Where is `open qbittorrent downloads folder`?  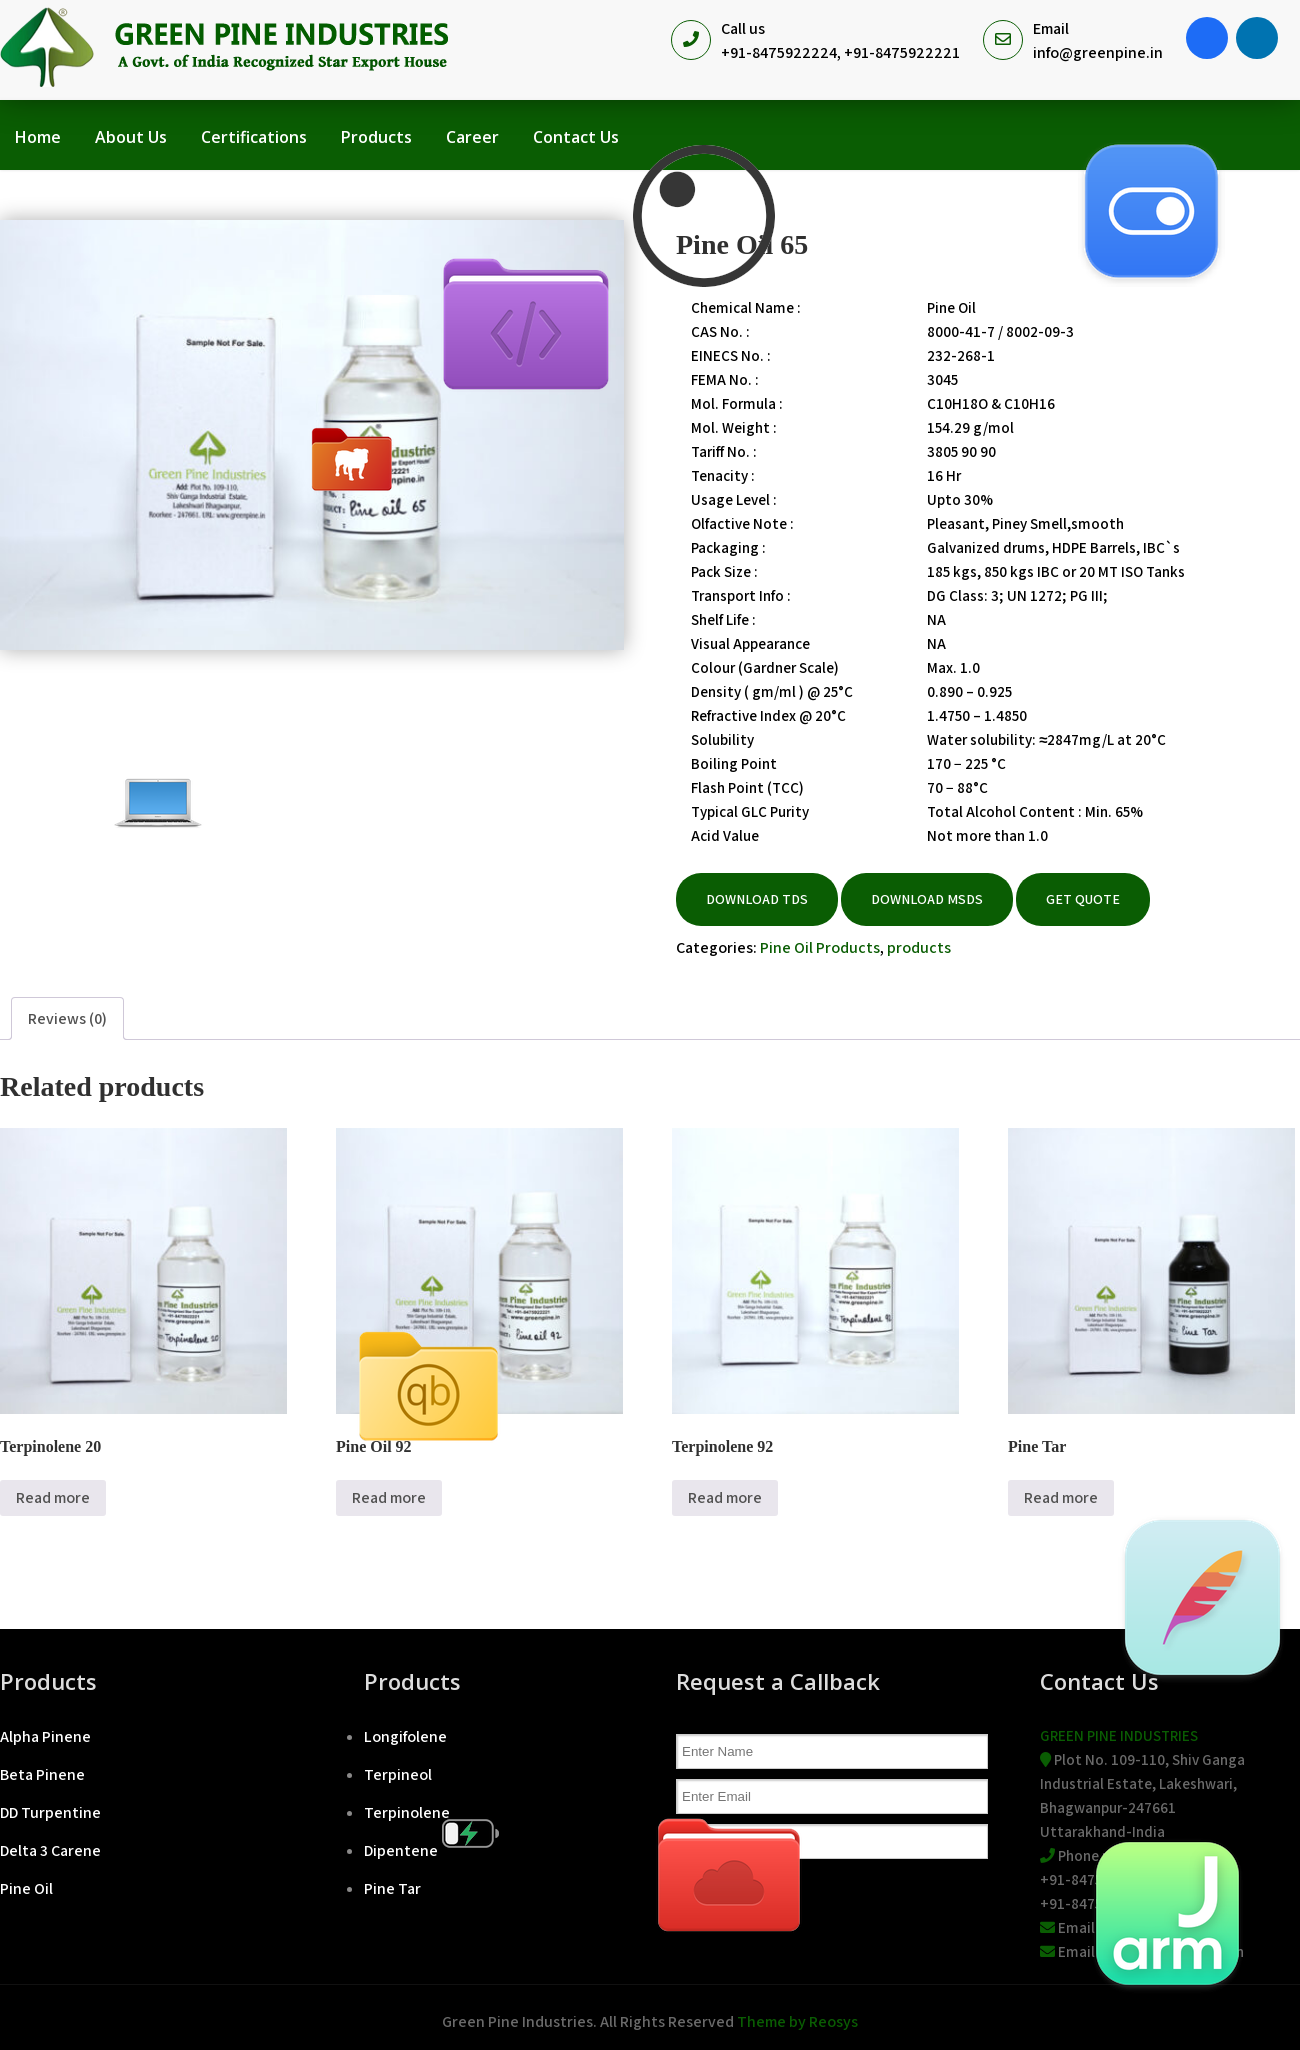 open qbittorrent downloads folder is located at coordinates (428, 1390).